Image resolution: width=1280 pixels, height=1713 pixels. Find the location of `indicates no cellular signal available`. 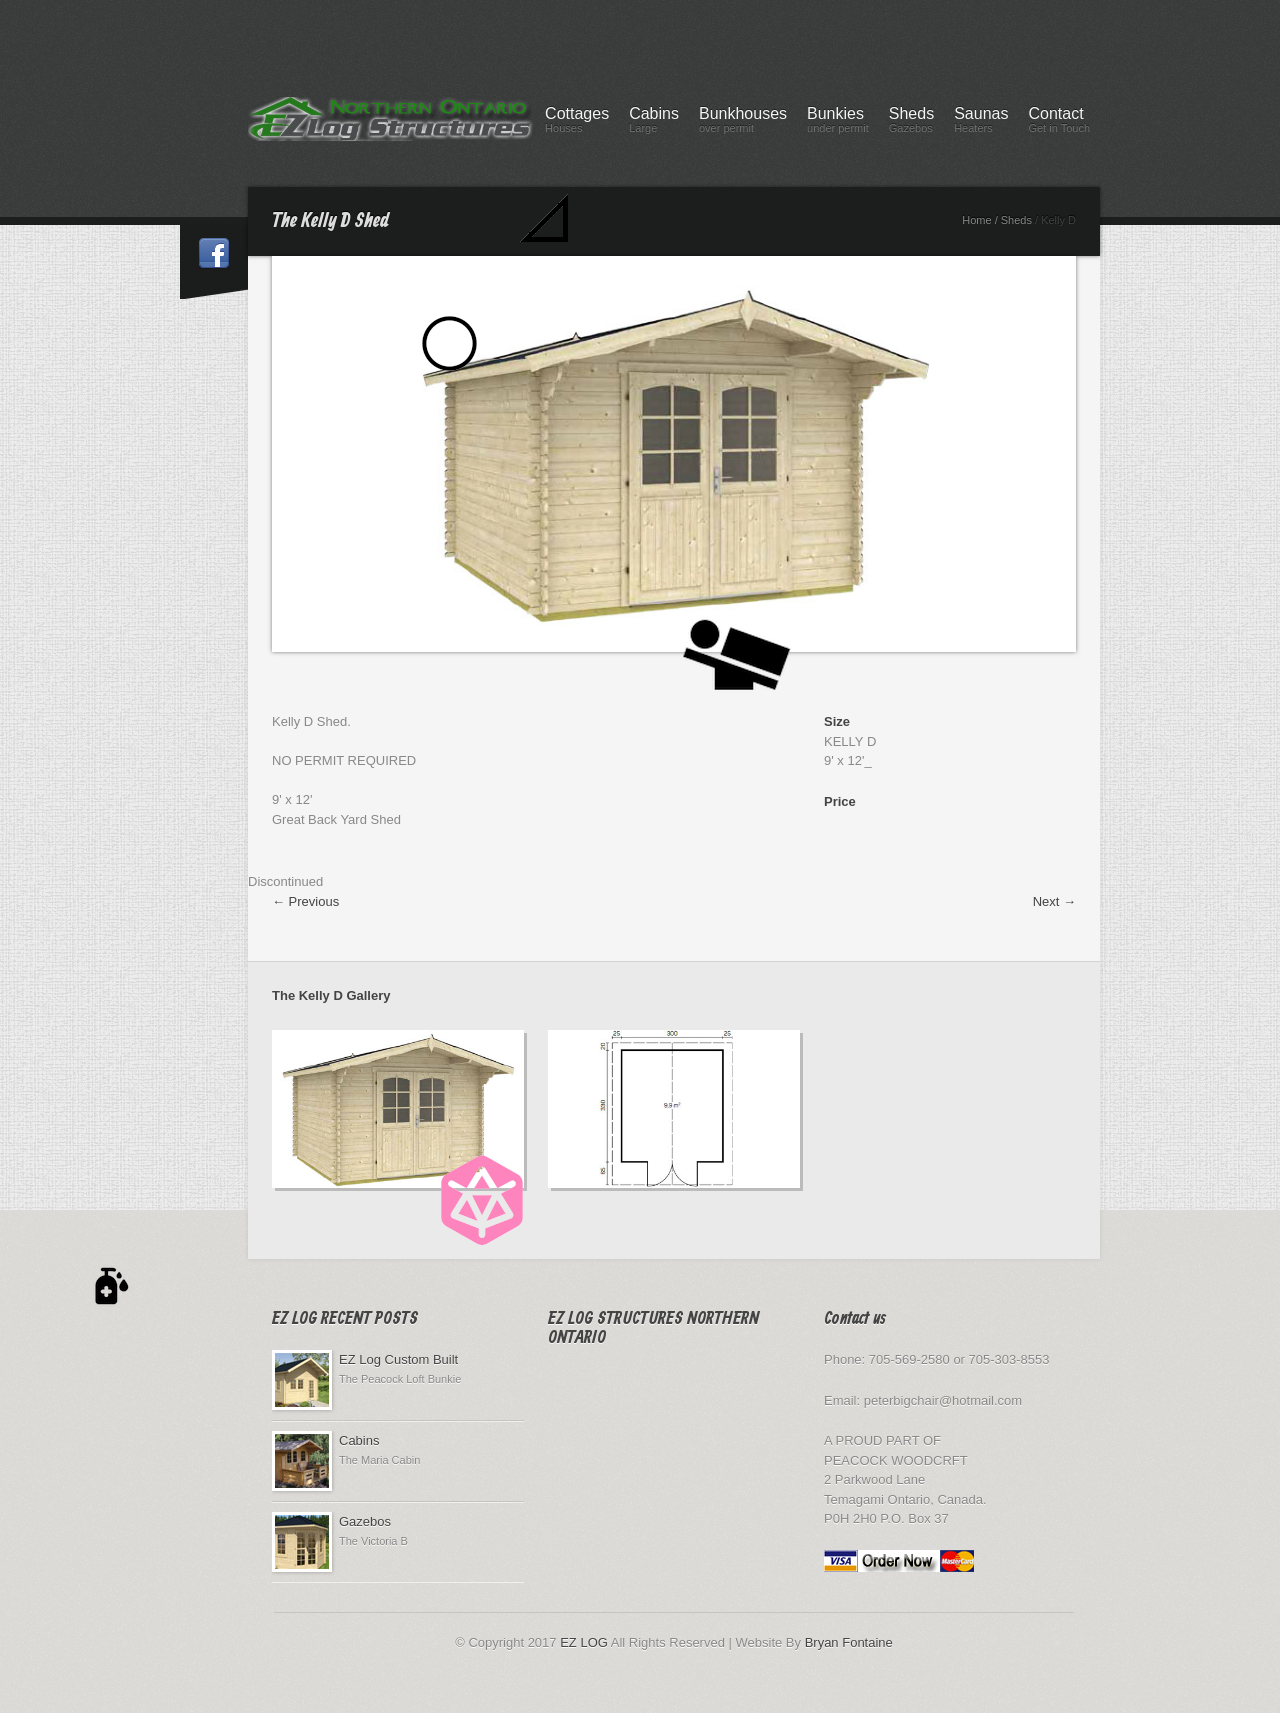

indicates no cellular signal available is located at coordinates (544, 218).